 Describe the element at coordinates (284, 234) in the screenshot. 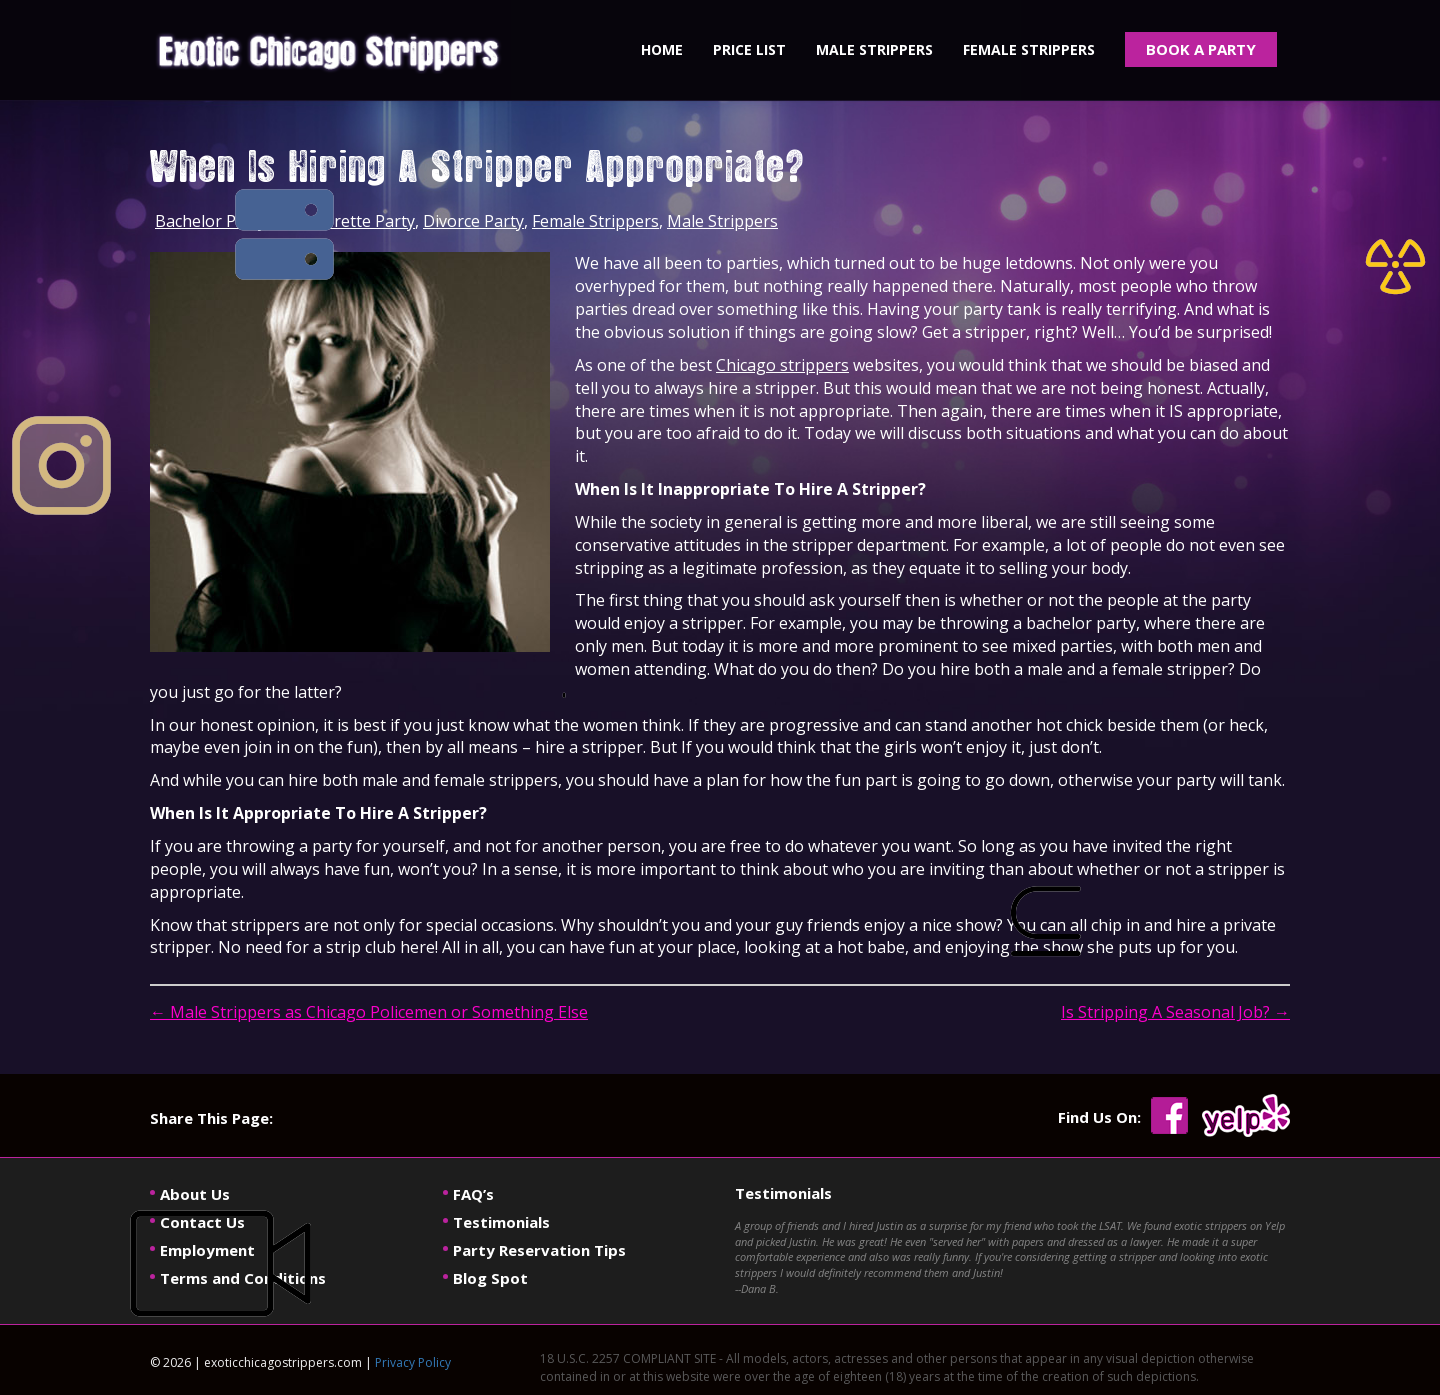

I see `access storage or server settings` at that location.